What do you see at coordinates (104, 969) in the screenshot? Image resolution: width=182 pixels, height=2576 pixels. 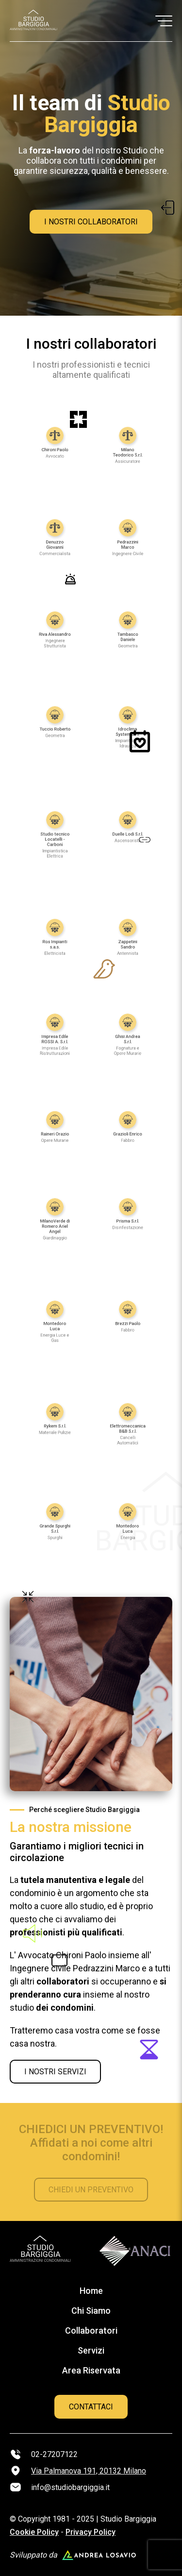 I see `access twitter or social media sharing` at bounding box center [104, 969].